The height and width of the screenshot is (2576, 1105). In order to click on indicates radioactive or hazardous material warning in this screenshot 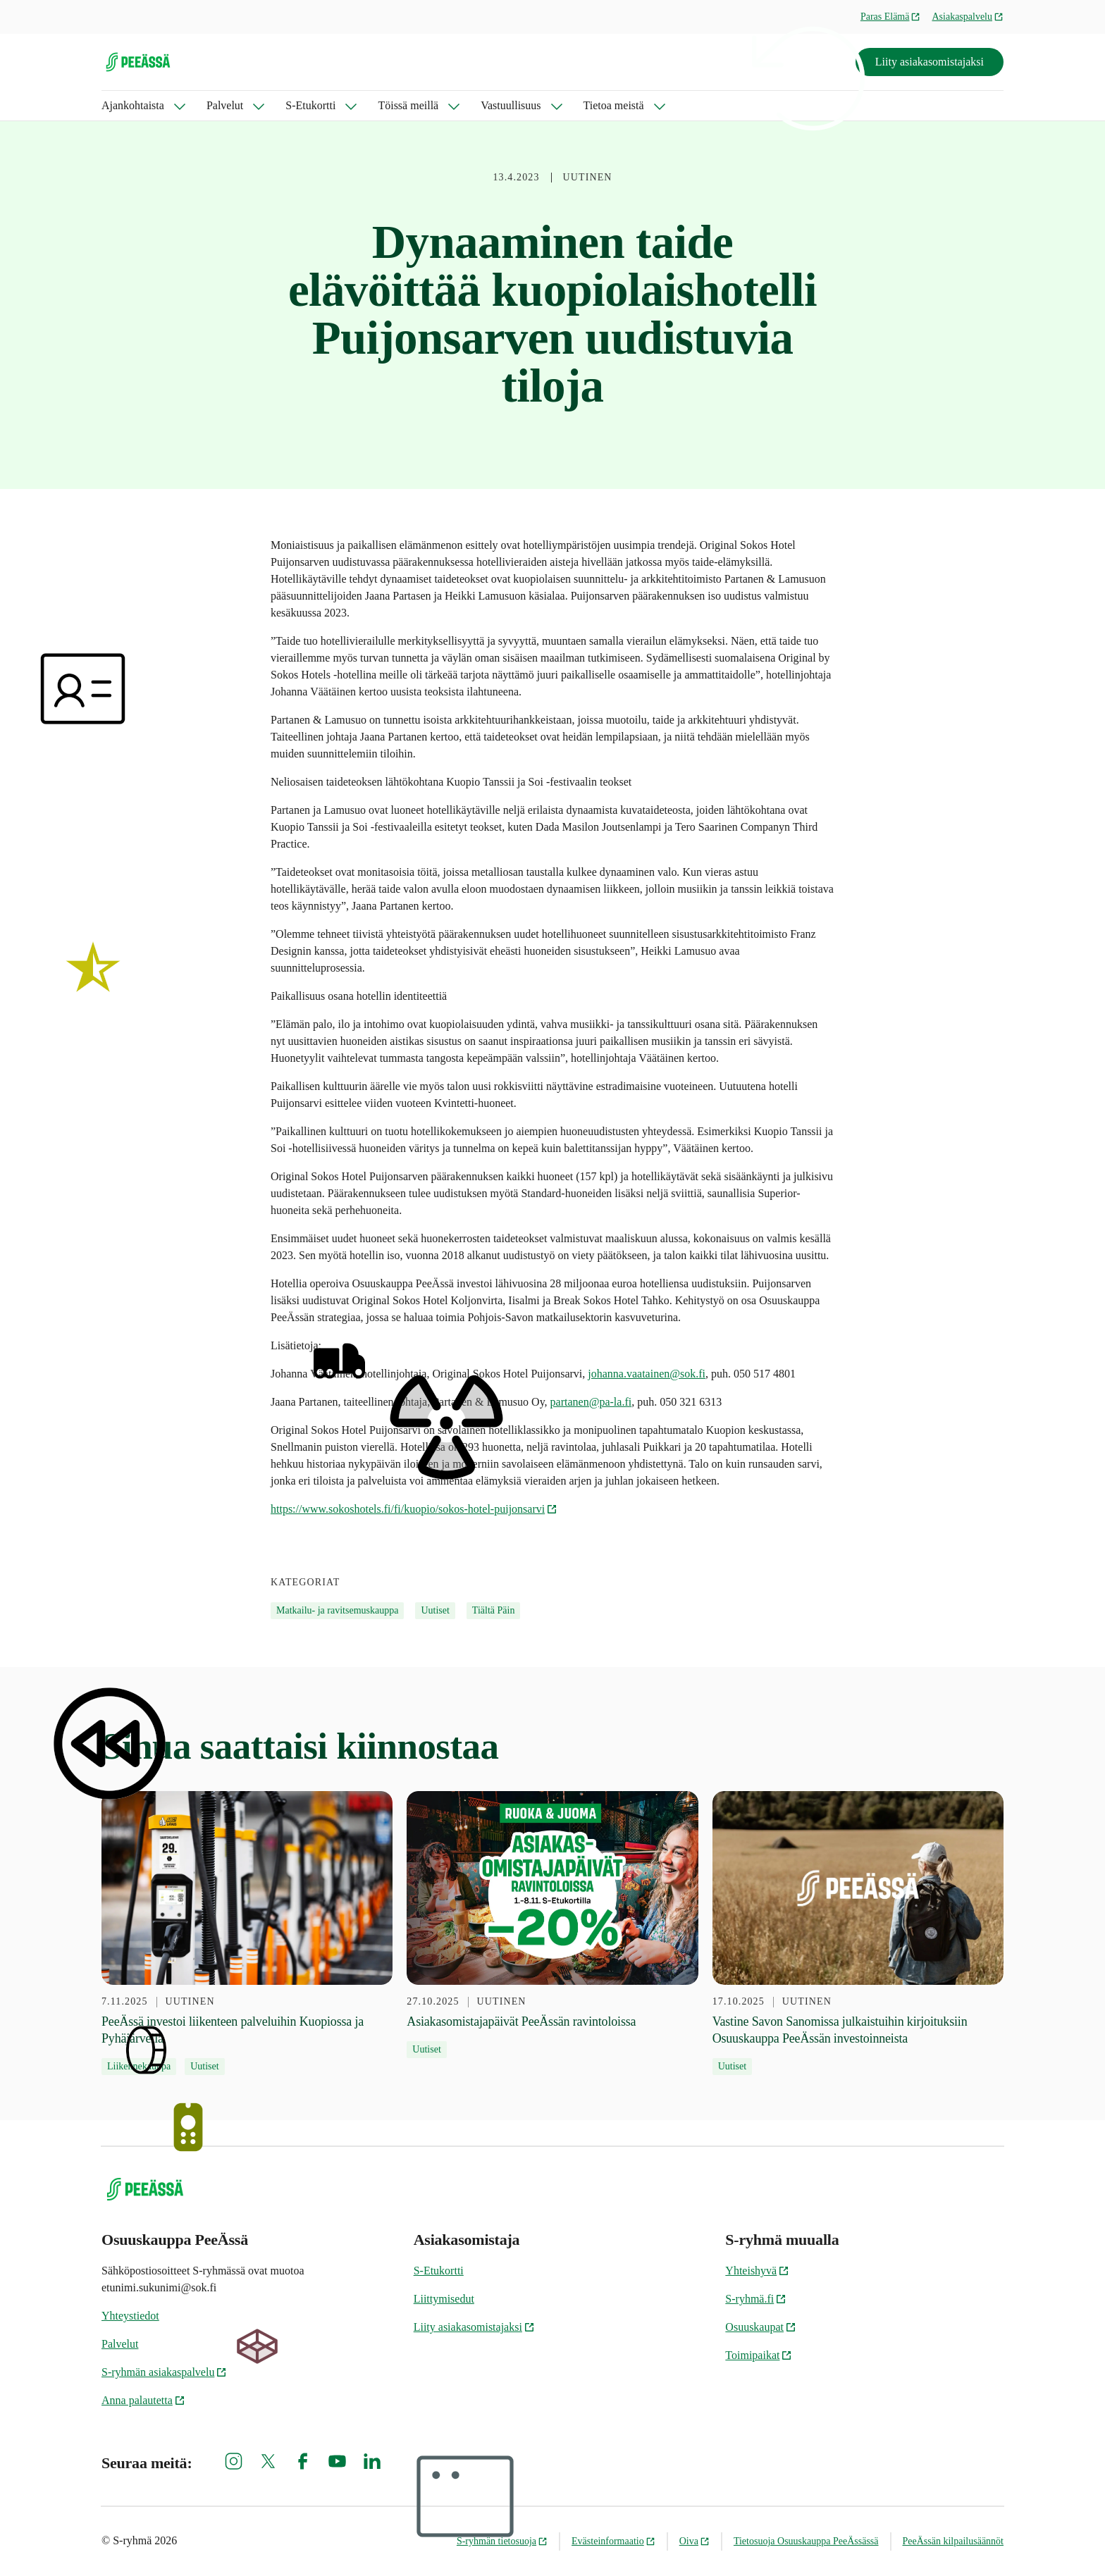, I will do `click(446, 1423)`.